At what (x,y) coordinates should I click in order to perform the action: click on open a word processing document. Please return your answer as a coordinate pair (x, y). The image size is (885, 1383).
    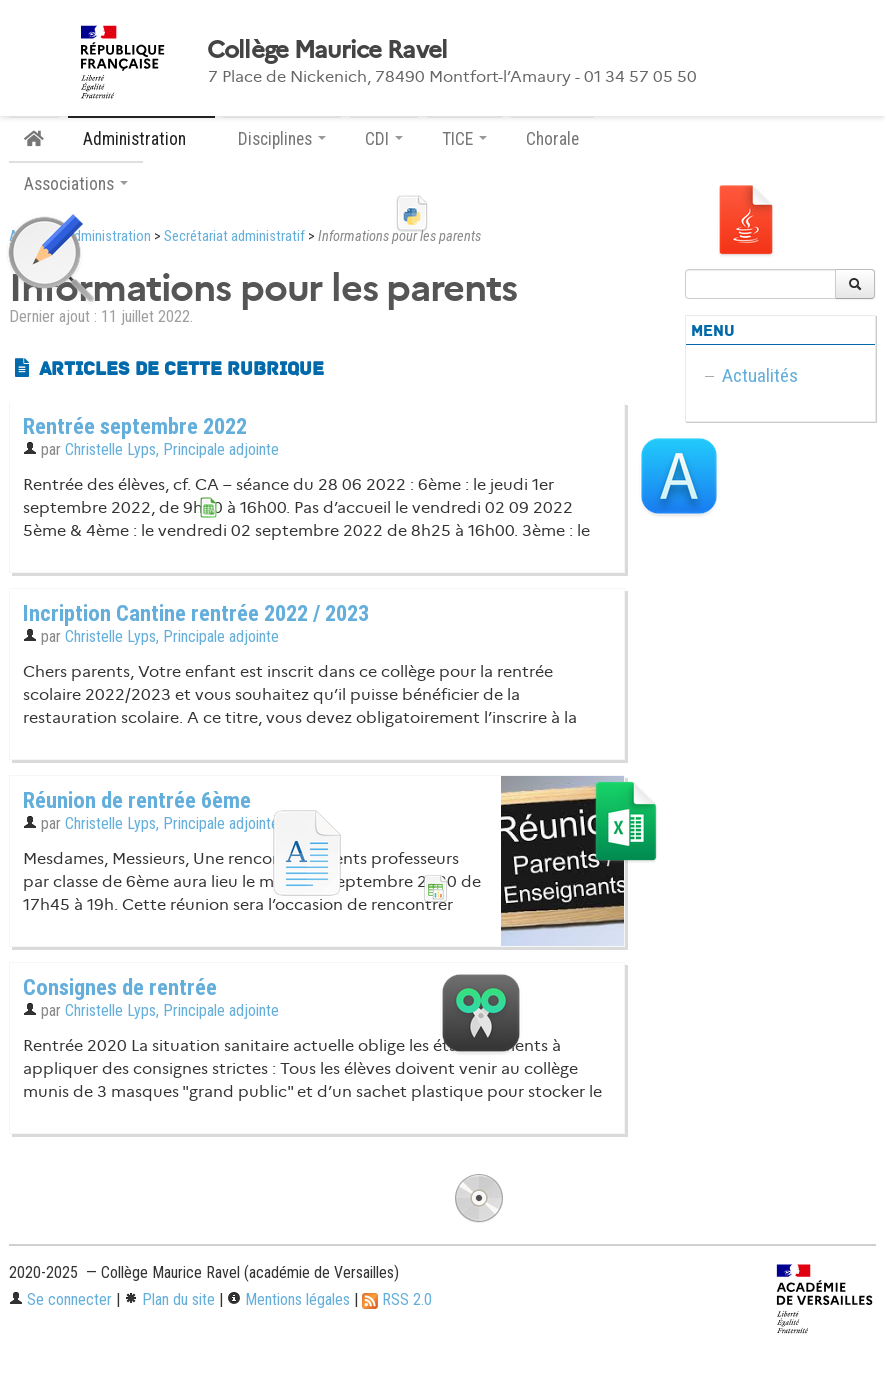
    Looking at the image, I should click on (307, 853).